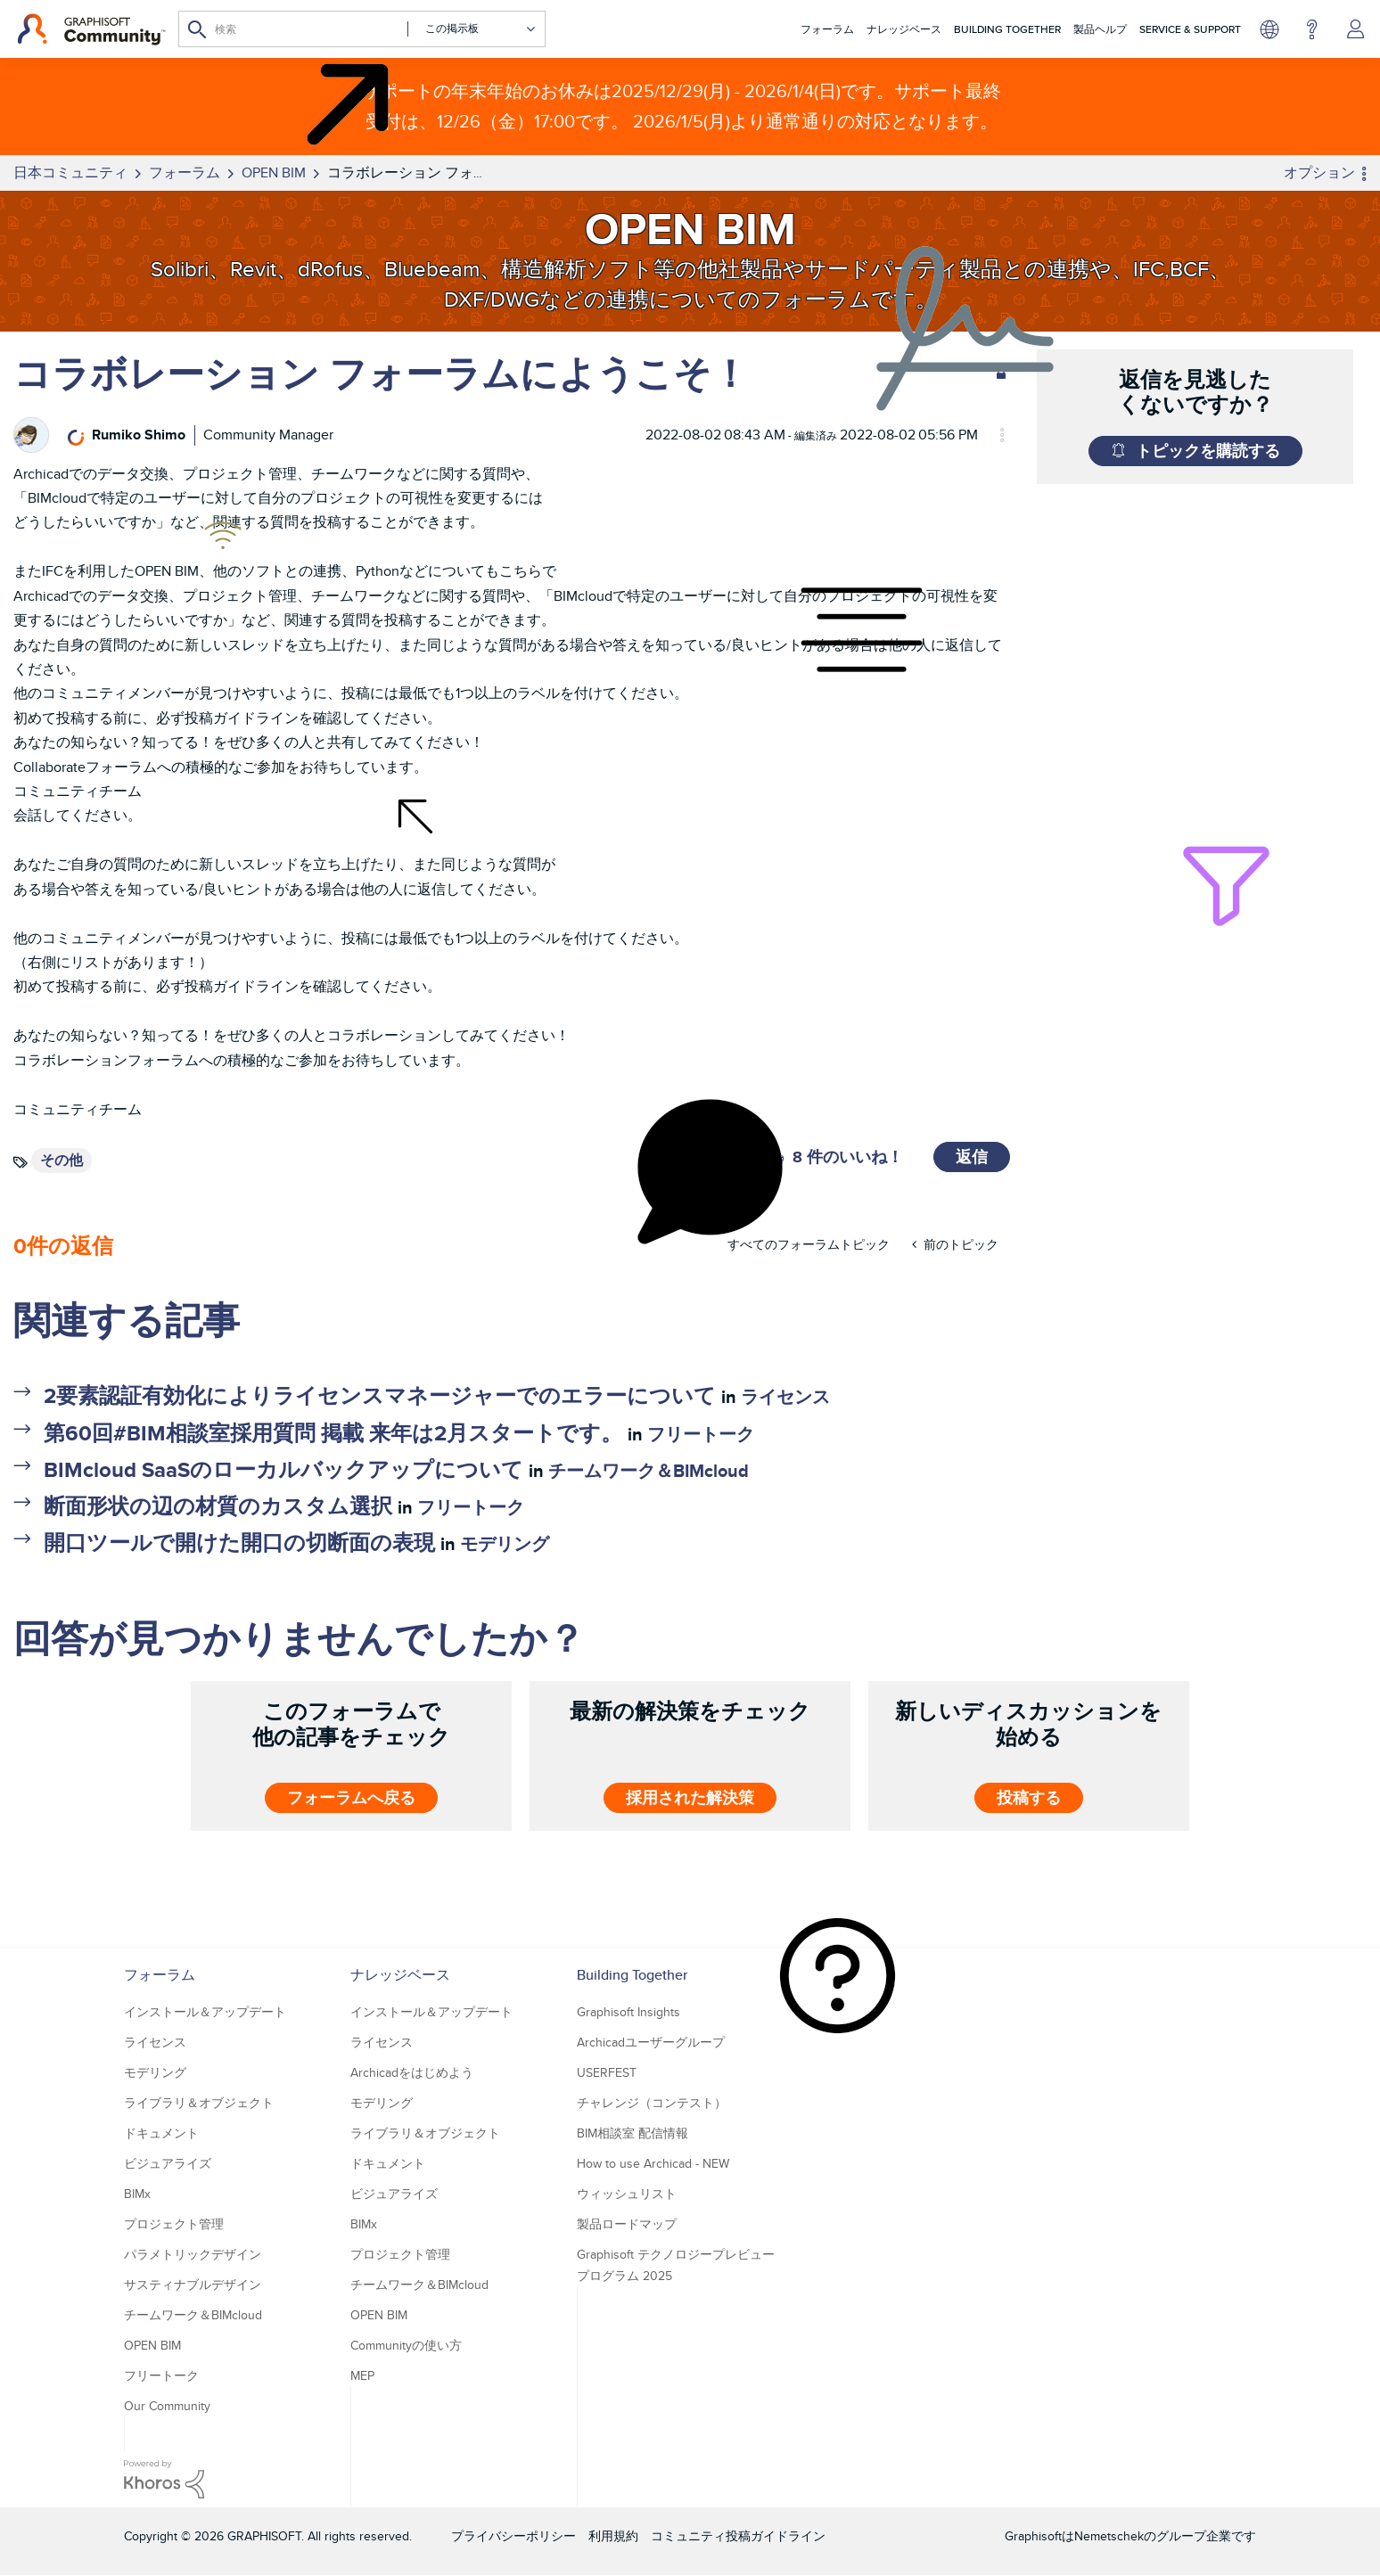  Describe the element at coordinates (861, 632) in the screenshot. I see `center align text` at that location.